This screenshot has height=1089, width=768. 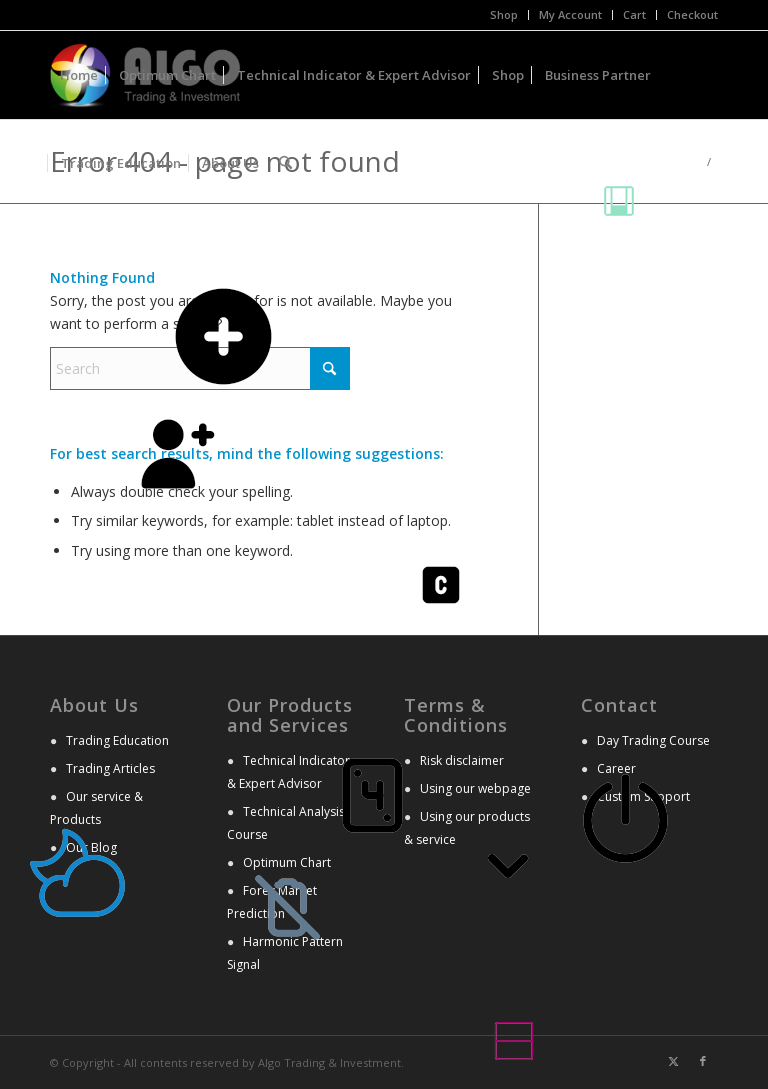 What do you see at coordinates (223, 336) in the screenshot?
I see `add a new item` at bounding box center [223, 336].